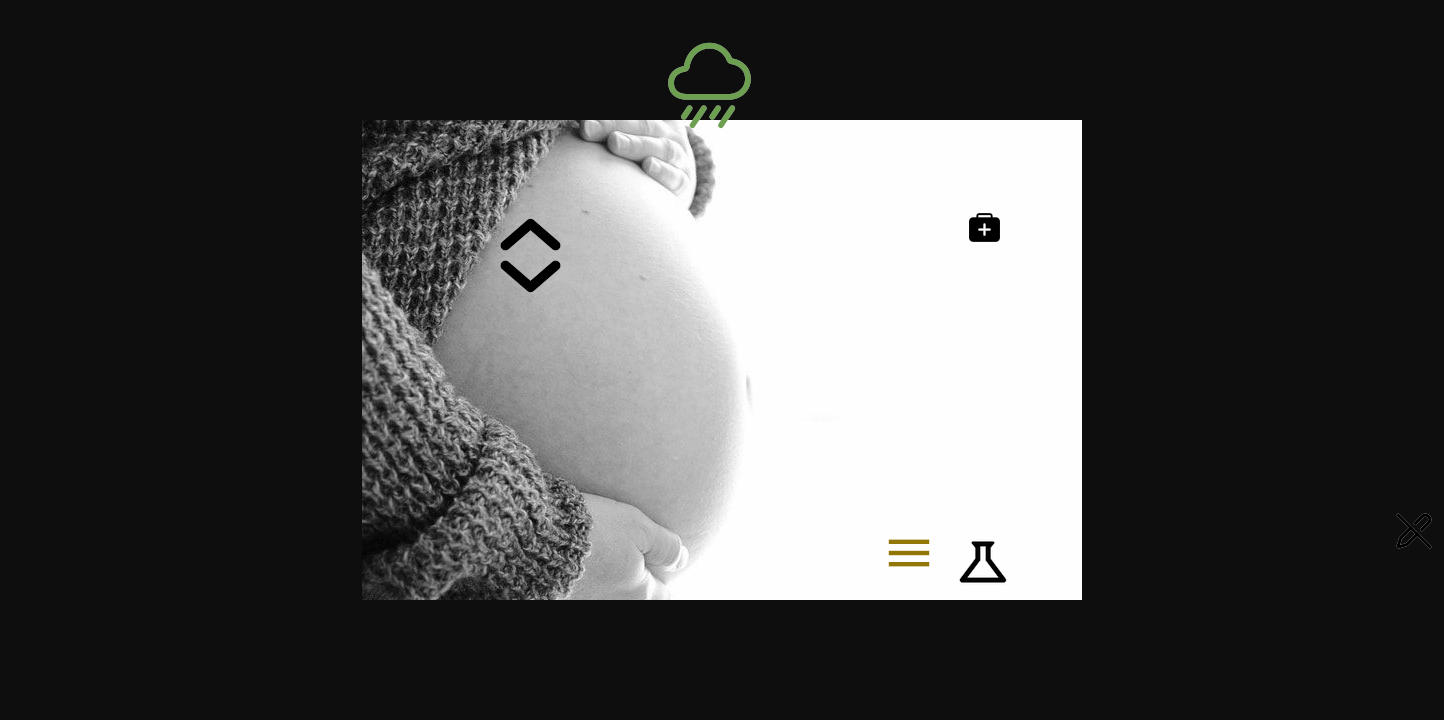 The height and width of the screenshot is (720, 1444). I want to click on indicates editing is disabled, so click(1414, 531).